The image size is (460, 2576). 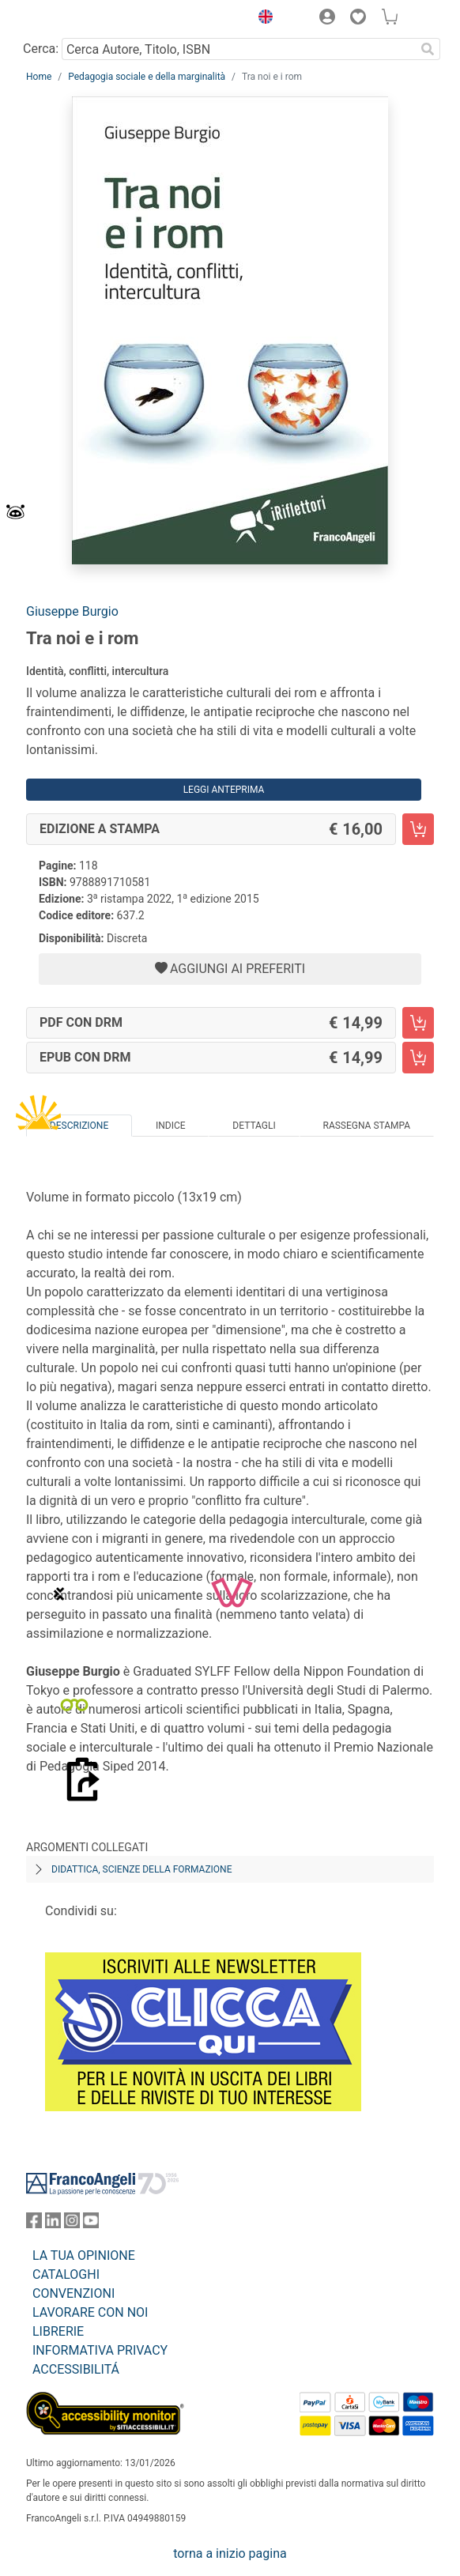 I want to click on open Libera.Chat IRC network, so click(x=38, y=1112).